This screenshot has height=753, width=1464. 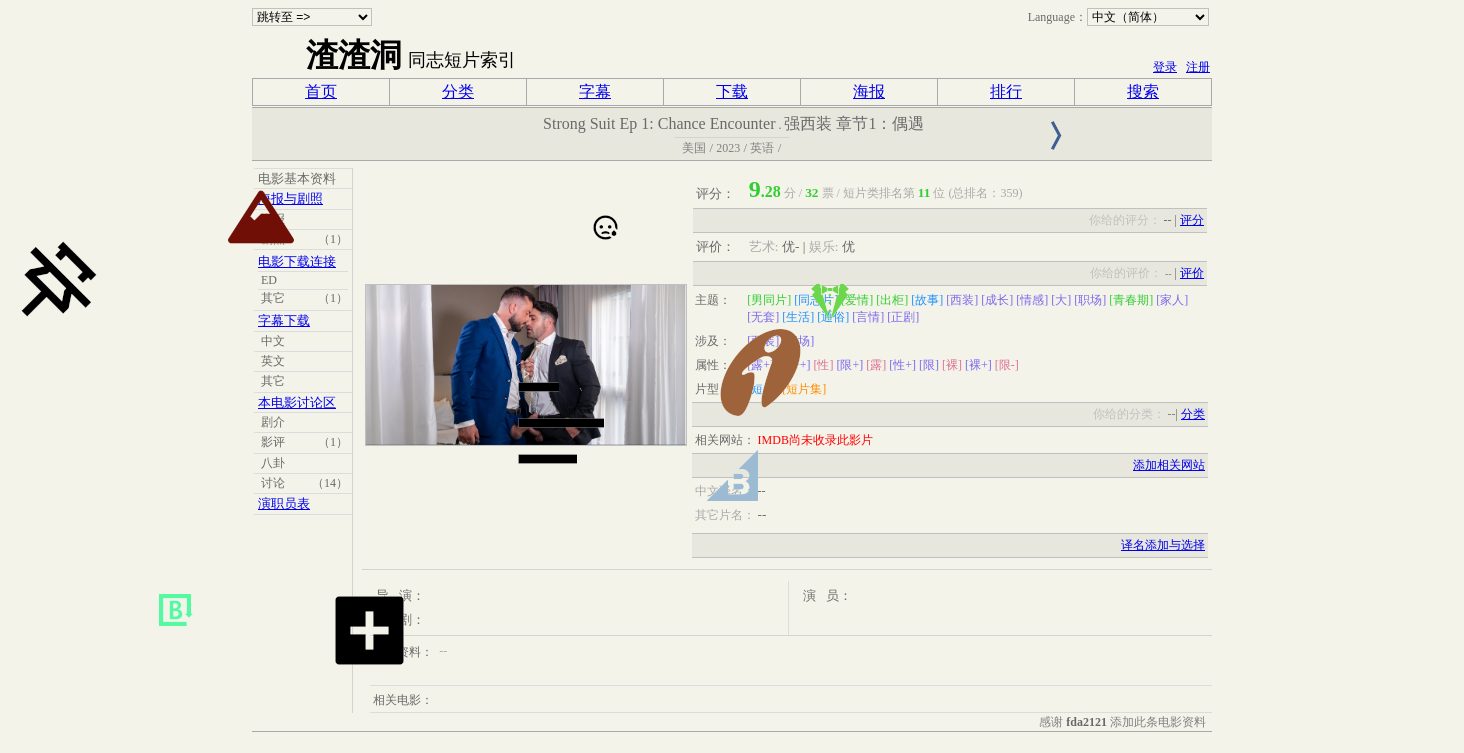 I want to click on bigcommerce platform logo, so click(x=732, y=475).